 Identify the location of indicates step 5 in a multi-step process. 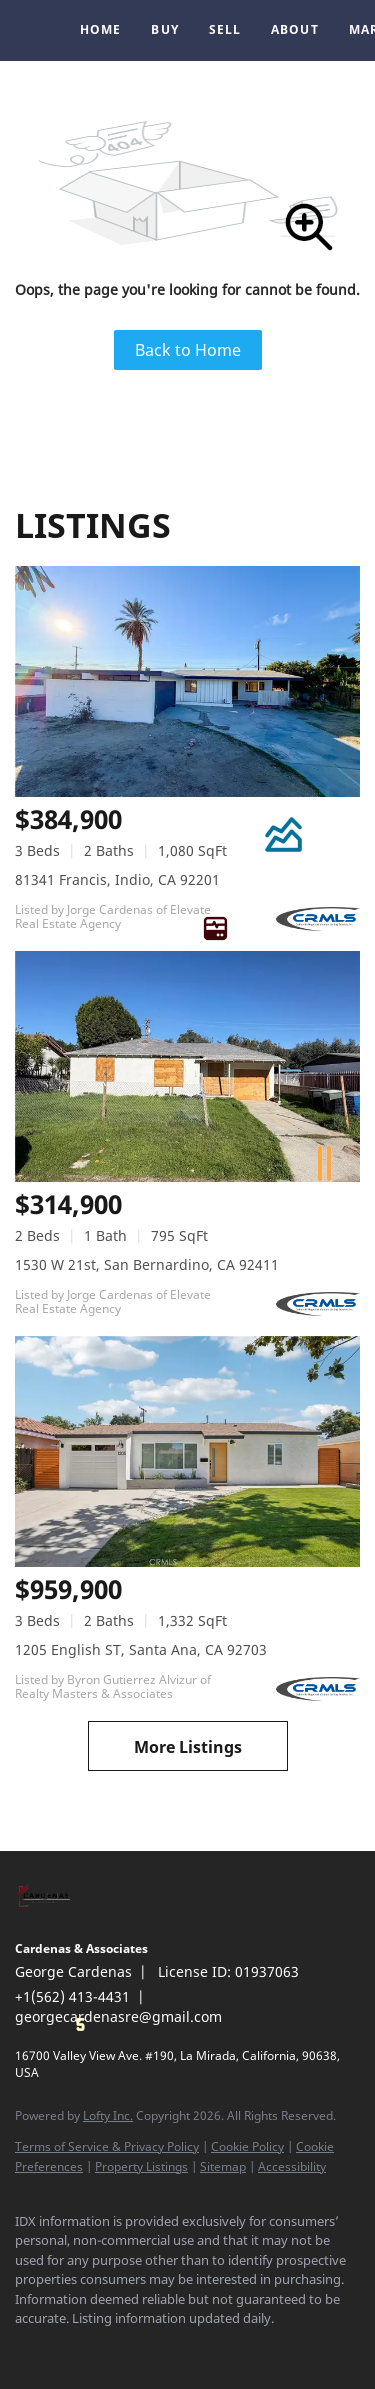
(80, 2024).